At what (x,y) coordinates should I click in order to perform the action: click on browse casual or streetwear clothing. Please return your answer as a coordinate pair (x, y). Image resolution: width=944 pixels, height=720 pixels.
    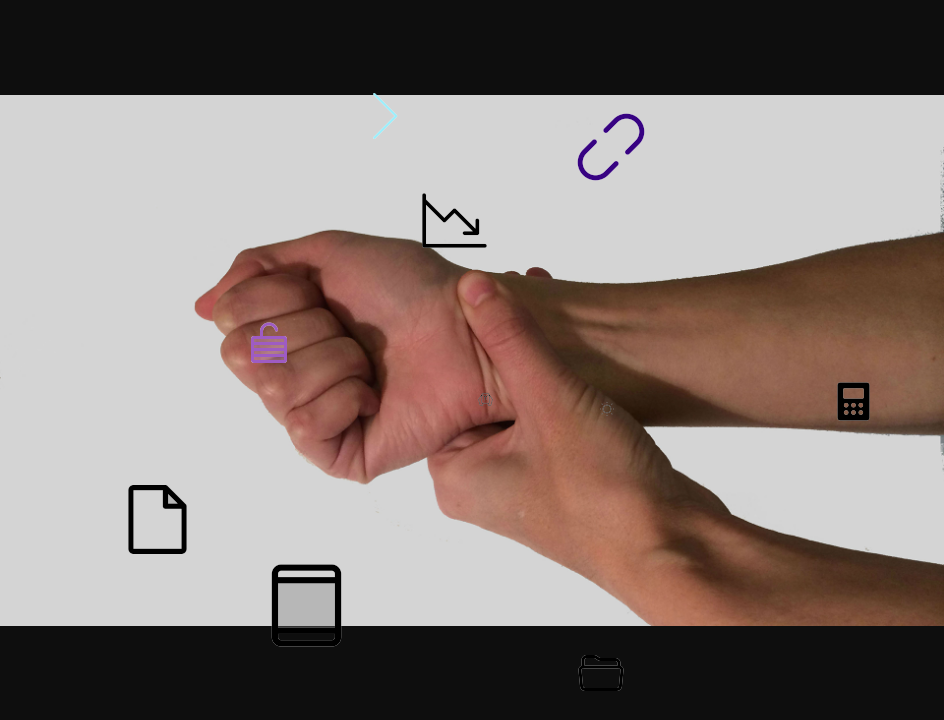
    Looking at the image, I should click on (485, 399).